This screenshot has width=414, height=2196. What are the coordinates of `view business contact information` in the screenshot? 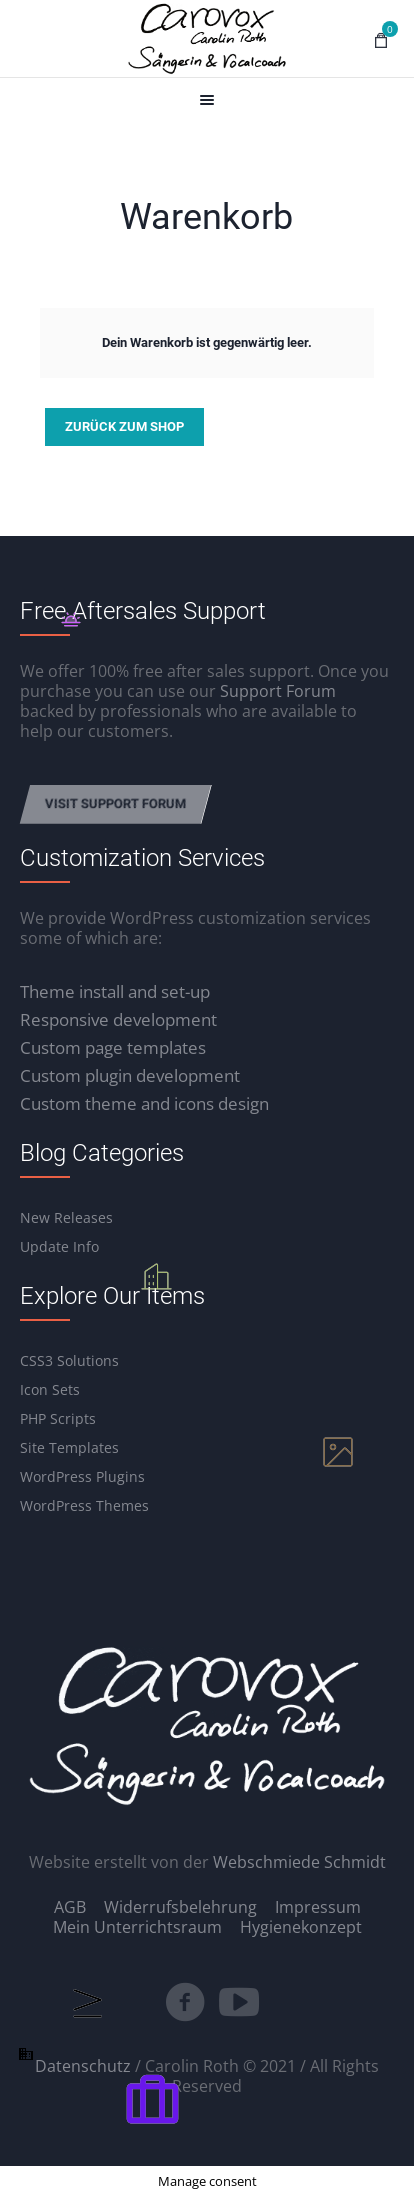 It's located at (26, 2054).